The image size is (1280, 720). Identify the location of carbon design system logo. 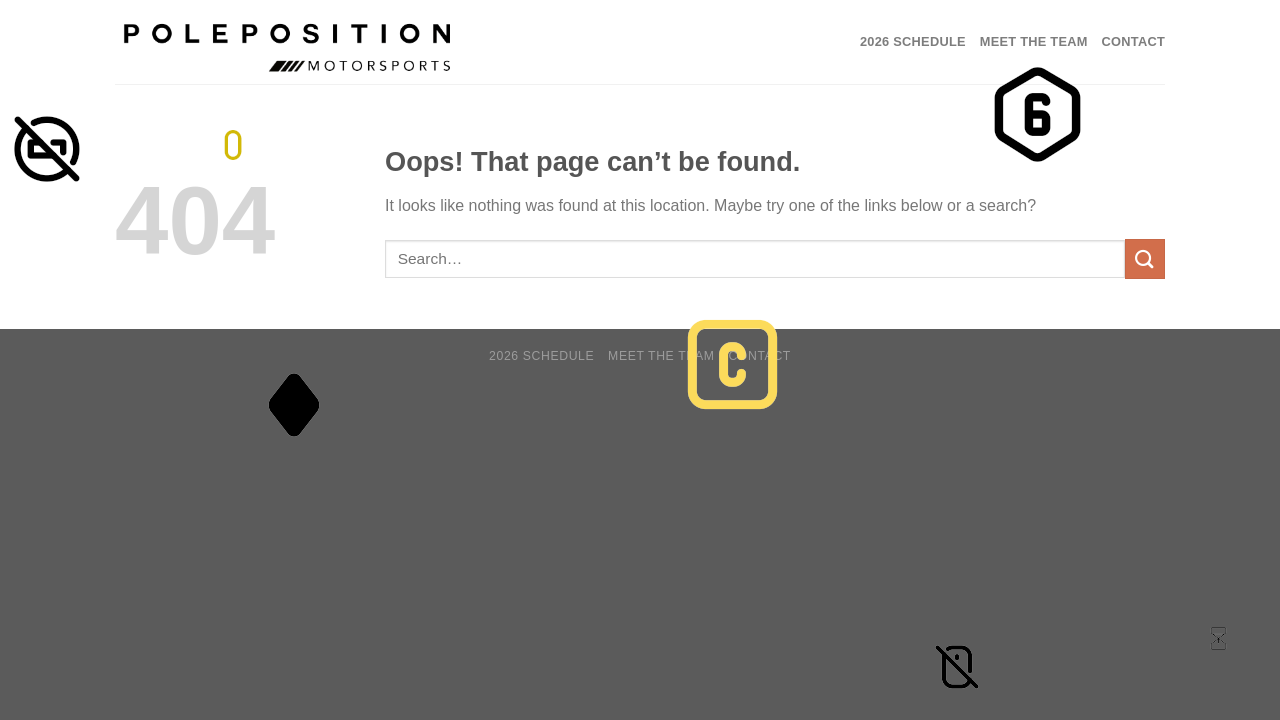
(732, 364).